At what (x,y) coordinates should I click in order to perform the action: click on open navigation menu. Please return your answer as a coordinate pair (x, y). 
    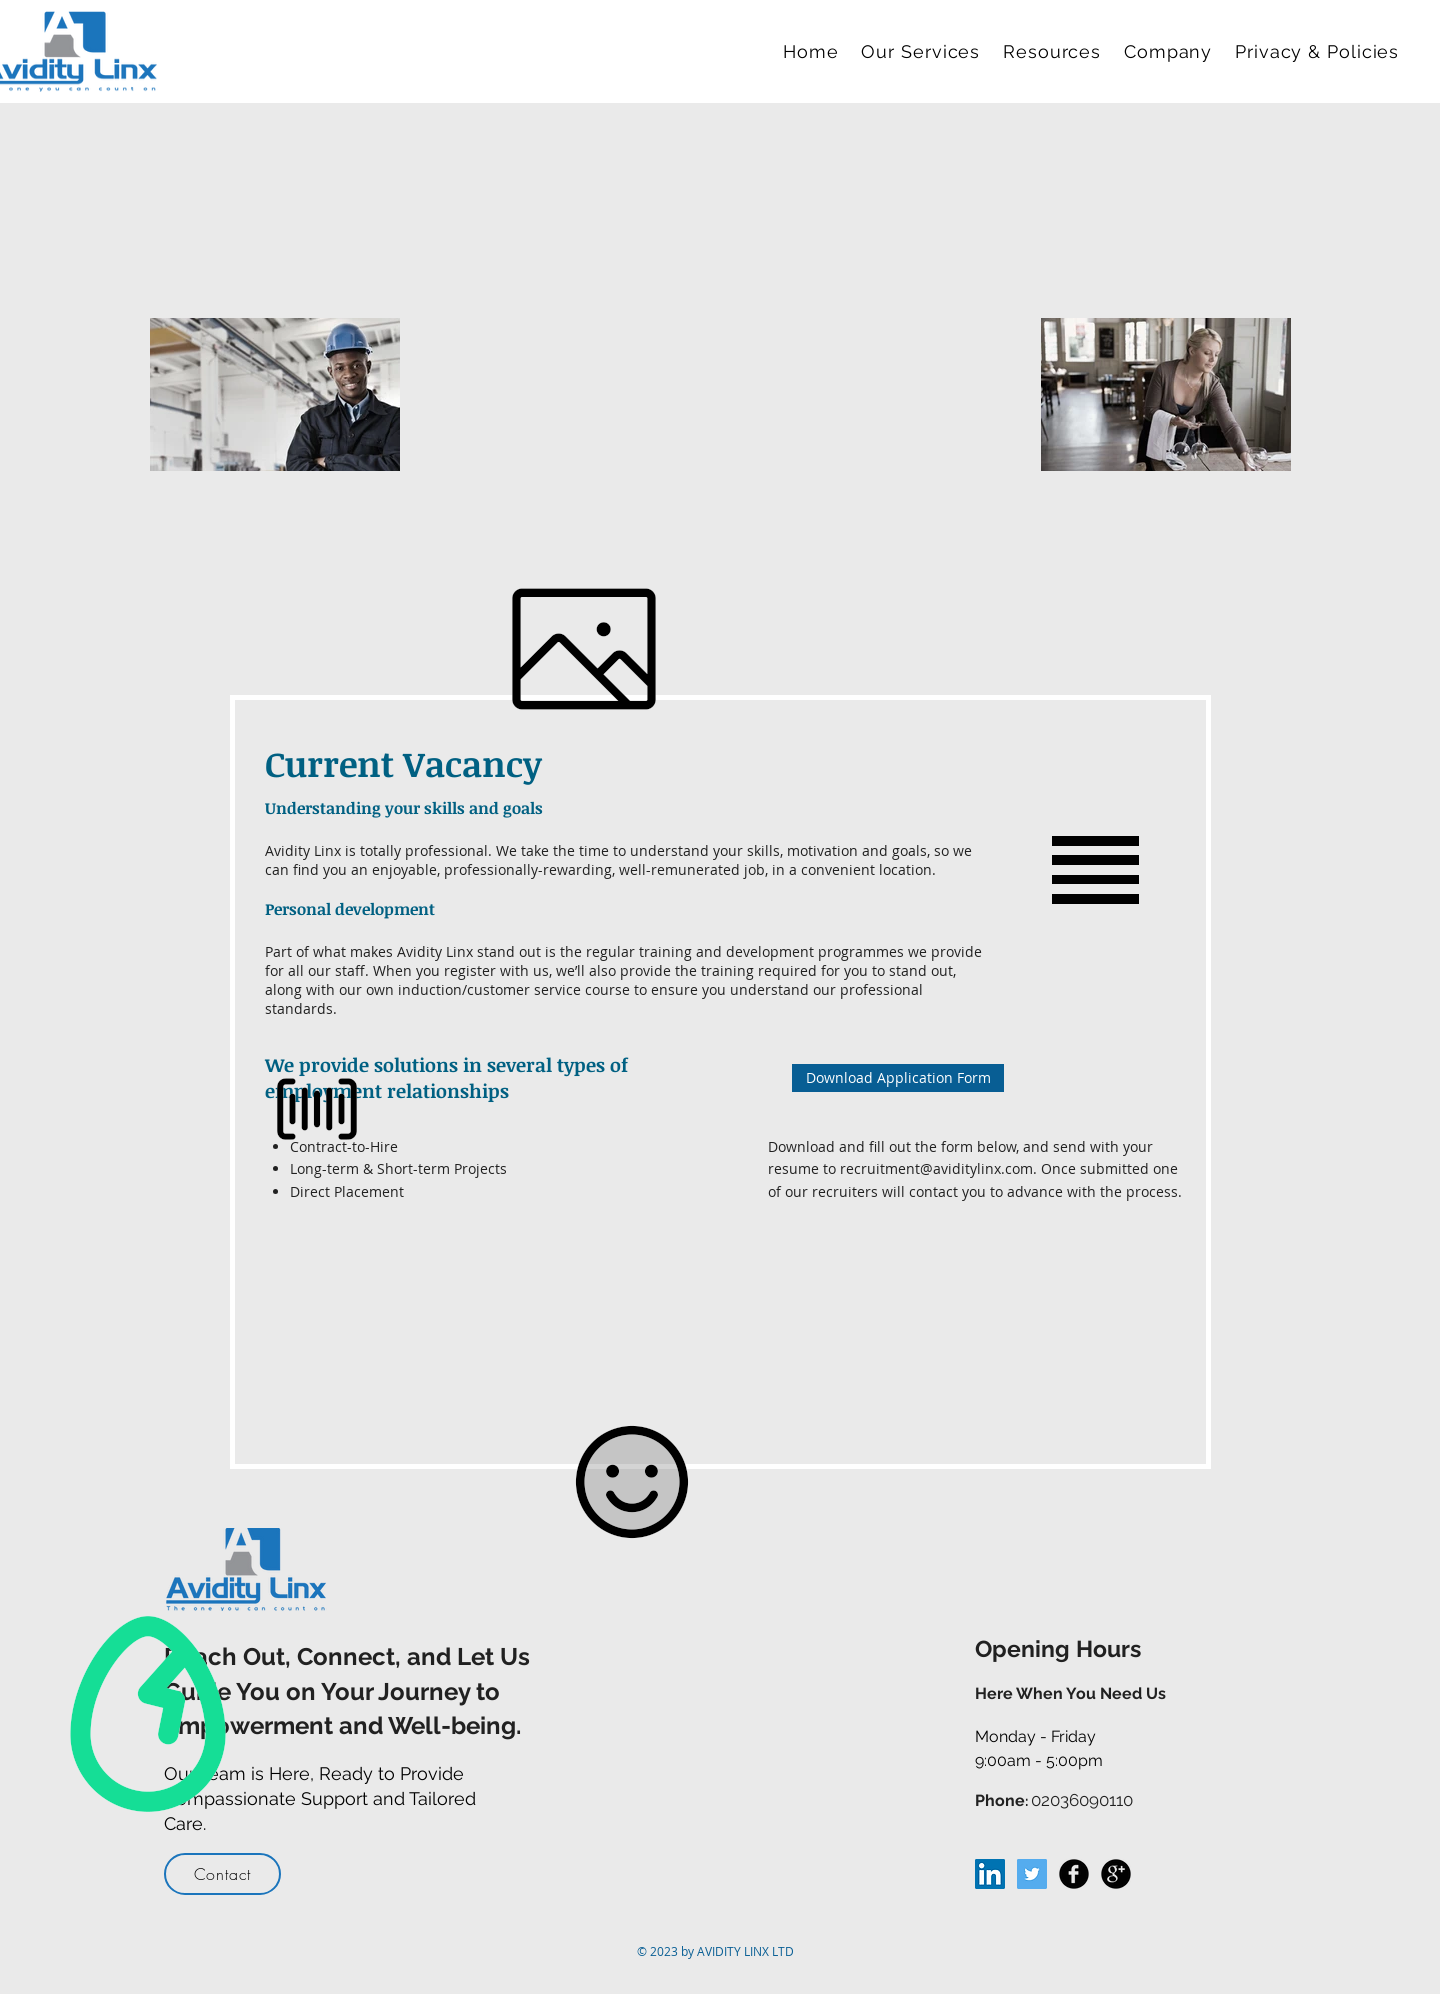
    Looking at the image, I should click on (1096, 870).